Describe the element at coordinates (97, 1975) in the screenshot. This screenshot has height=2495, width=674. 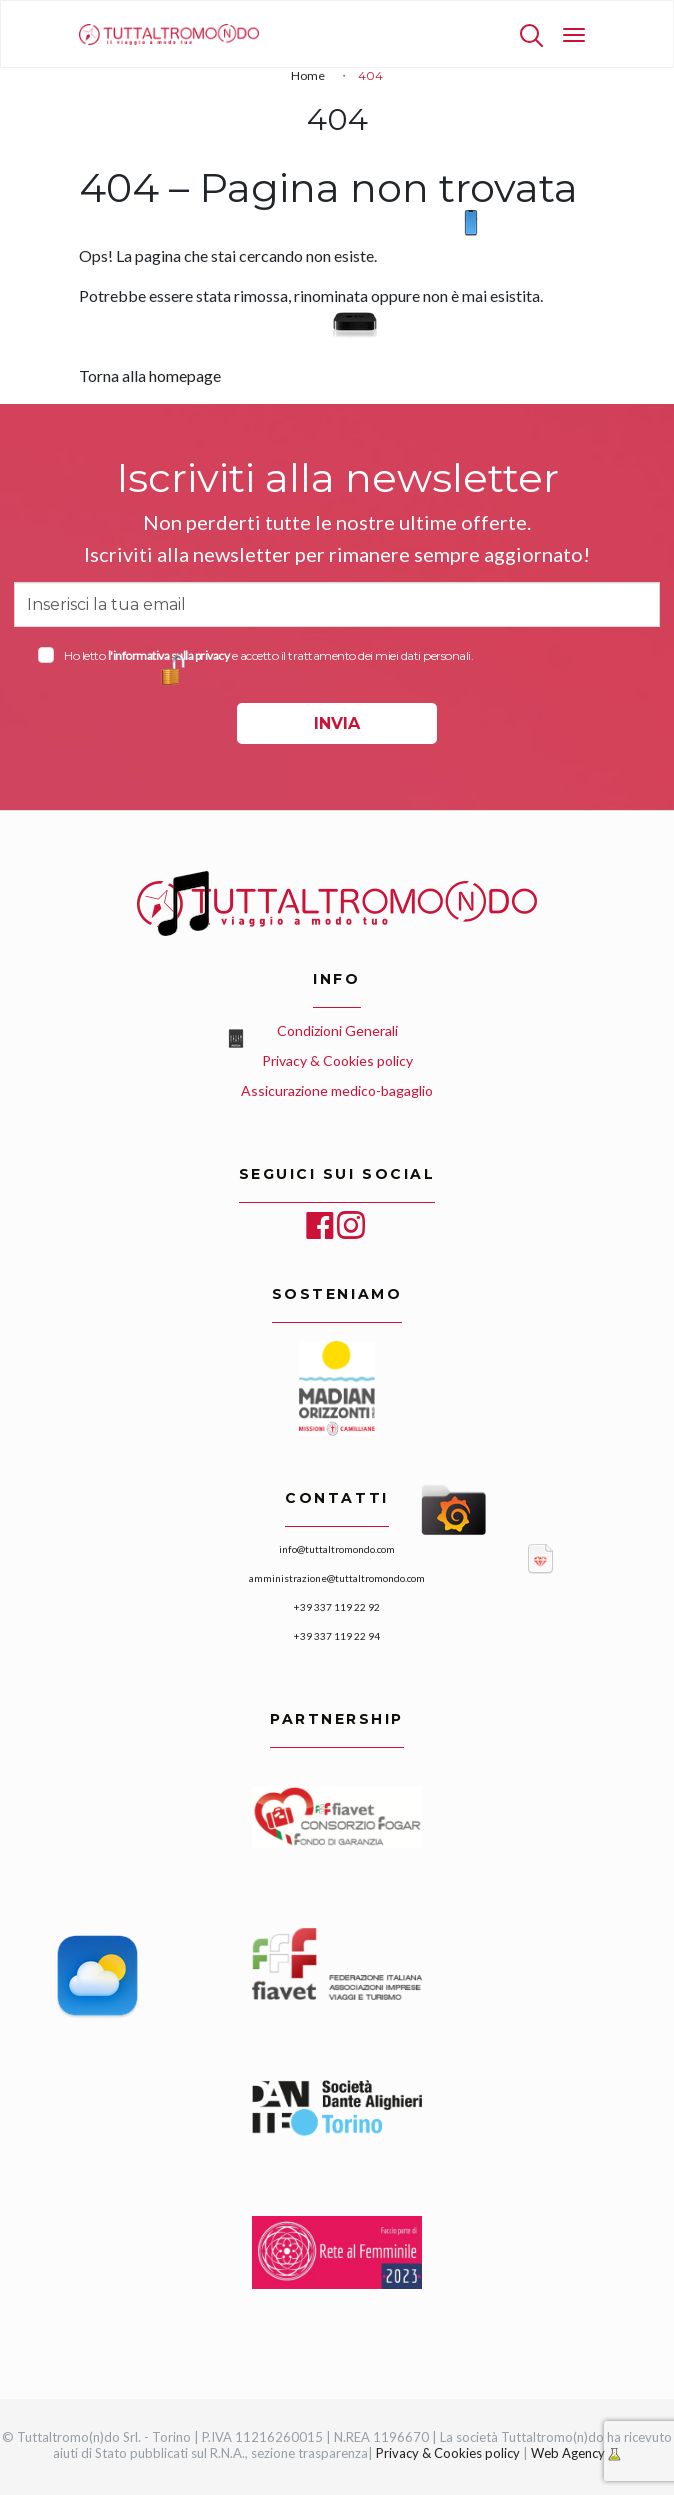
I see `open the weather app` at that location.